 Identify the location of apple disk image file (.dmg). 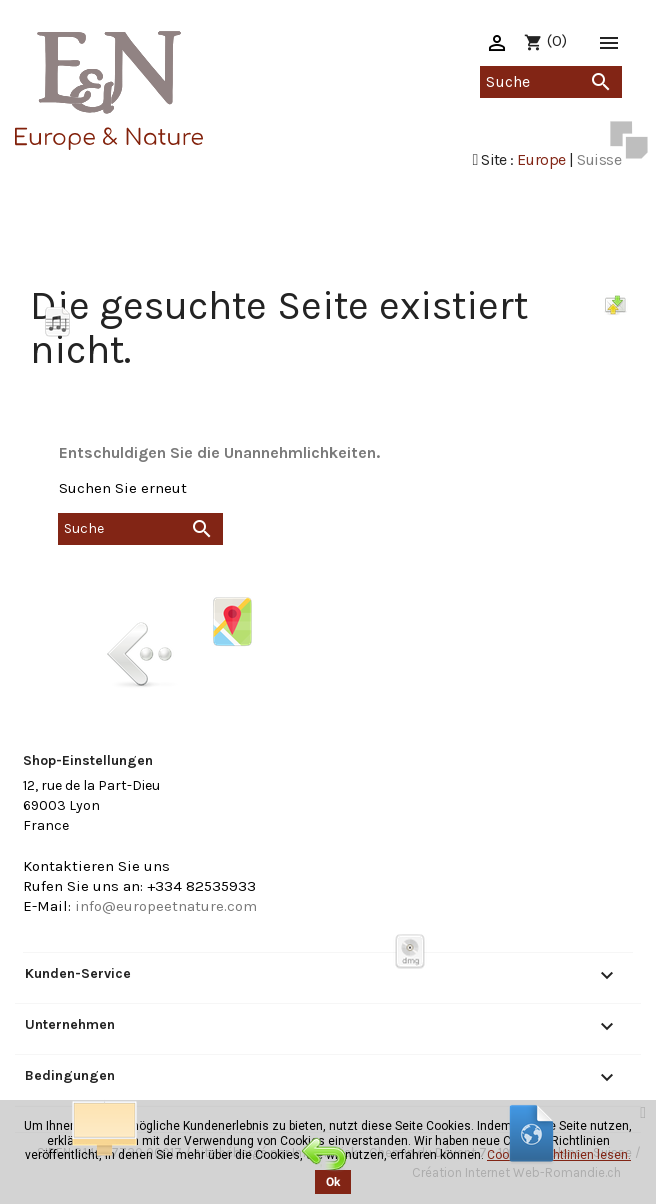
(410, 951).